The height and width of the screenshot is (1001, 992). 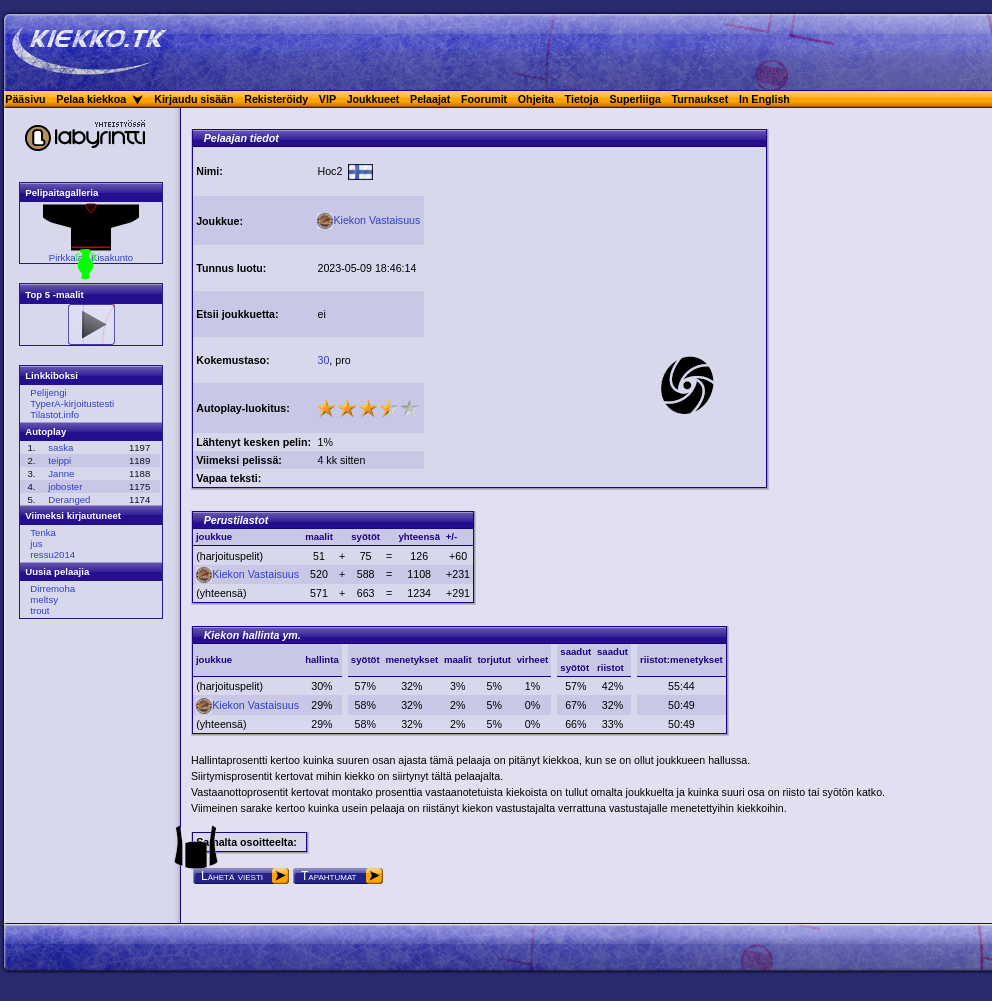 I want to click on browse ancient or historical artifacts, so click(x=85, y=264).